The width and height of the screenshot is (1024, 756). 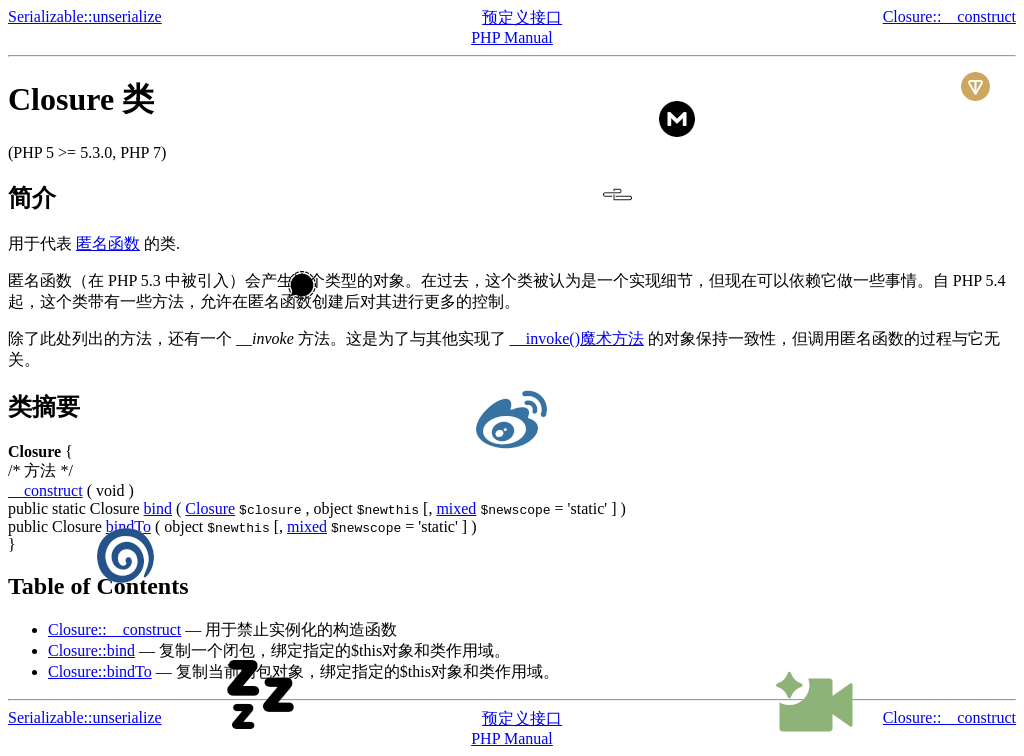 I want to click on enable AI-powered video features, so click(x=816, y=705).